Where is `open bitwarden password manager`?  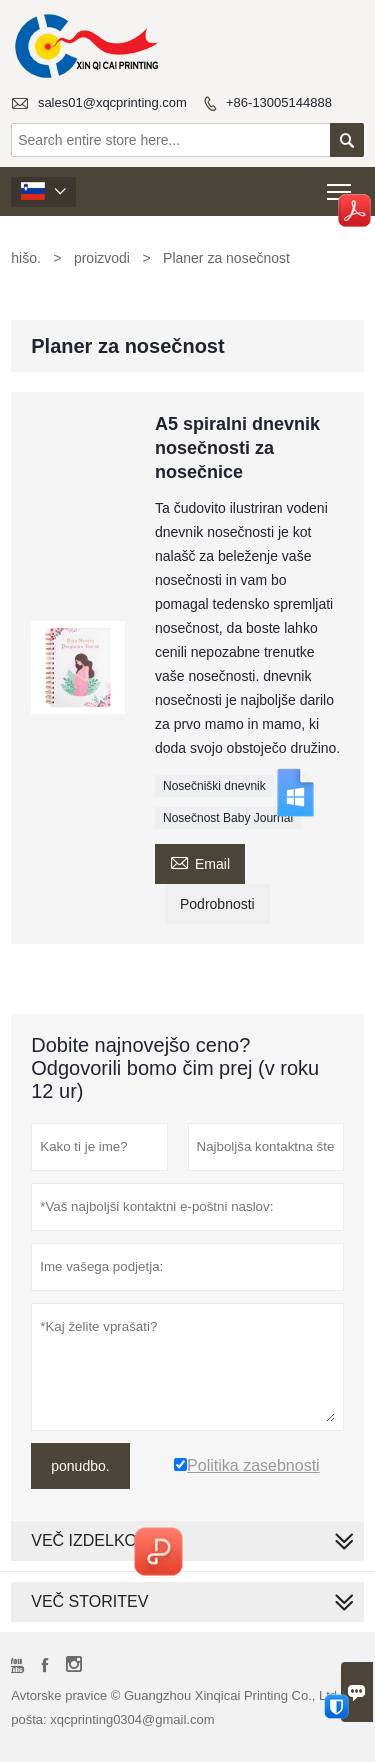
open bitwarden password manager is located at coordinates (336, 1706).